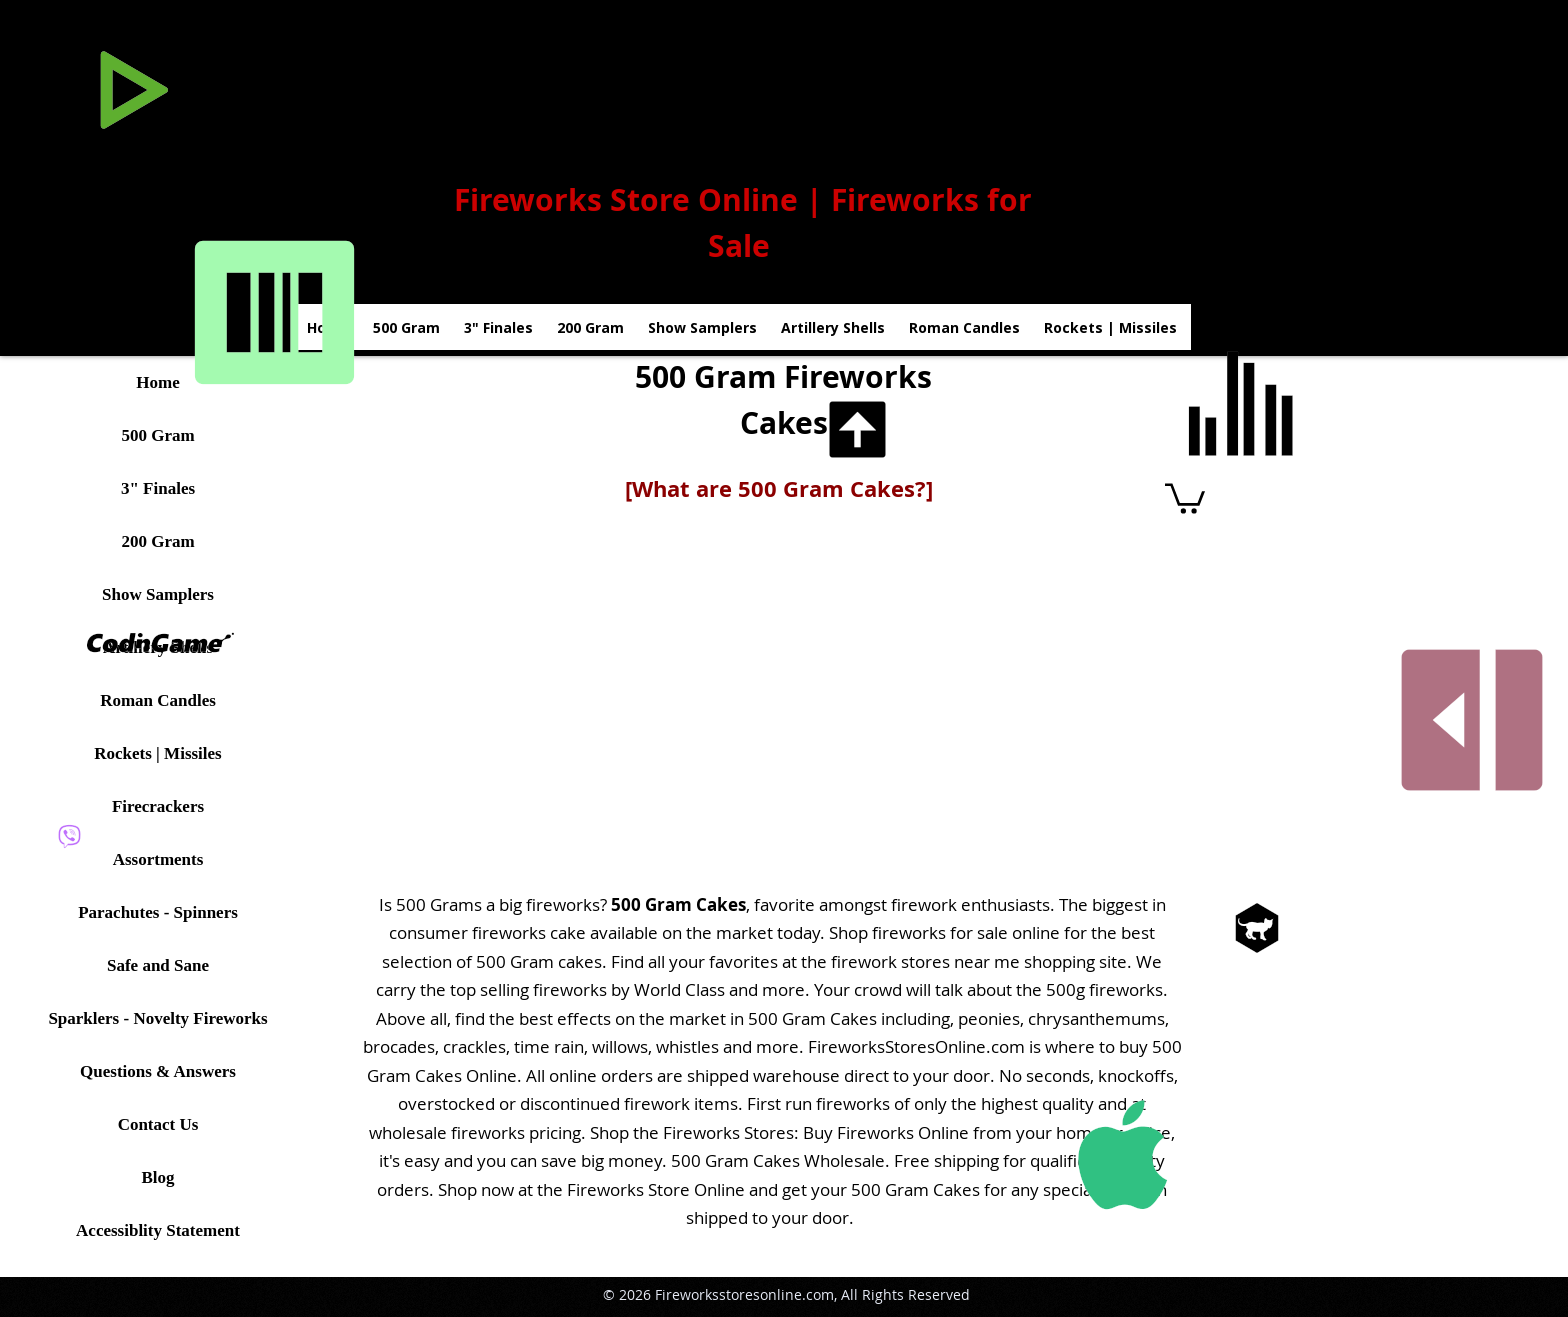  What do you see at coordinates (1257, 928) in the screenshot?
I see `open TiddlyWiki application` at bounding box center [1257, 928].